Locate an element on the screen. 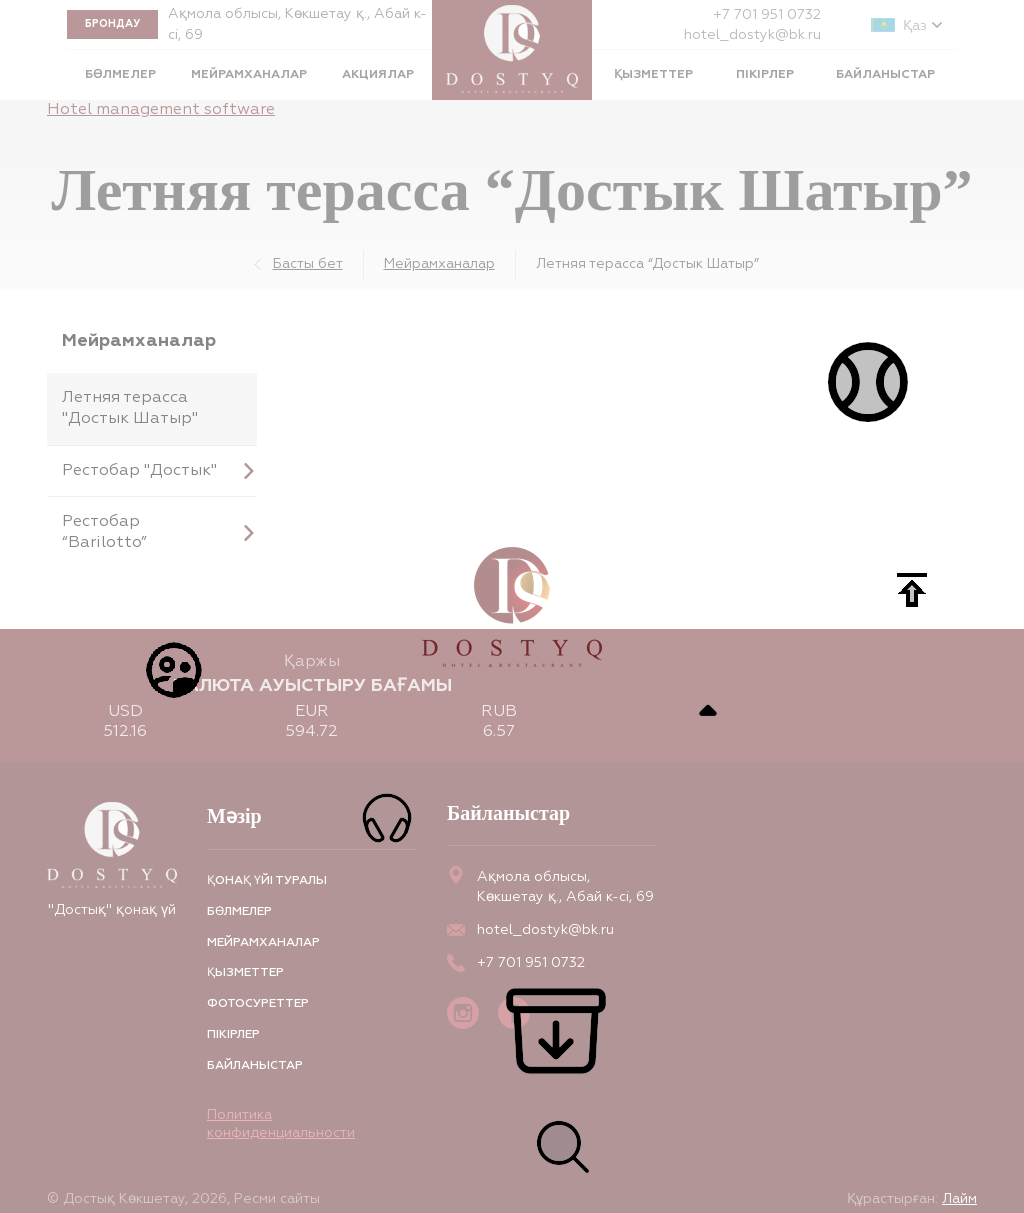 Image resolution: width=1024 pixels, height=1213 pixels. search for content or items is located at coordinates (563, 1147).